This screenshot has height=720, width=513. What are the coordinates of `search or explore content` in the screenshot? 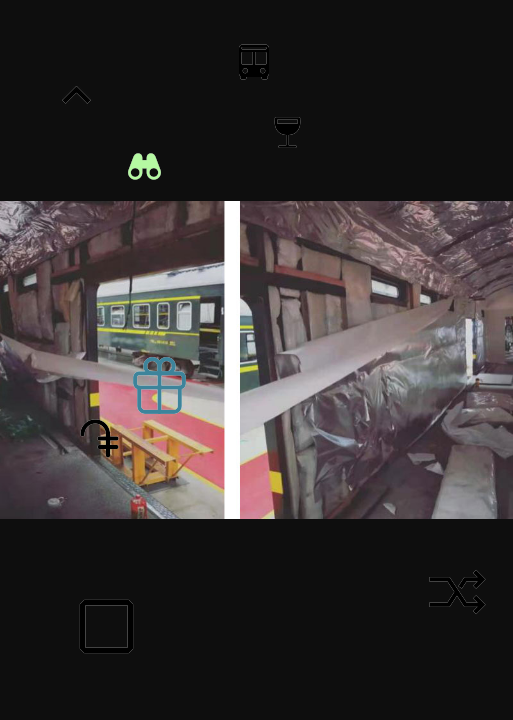 It's located at (144, 166).